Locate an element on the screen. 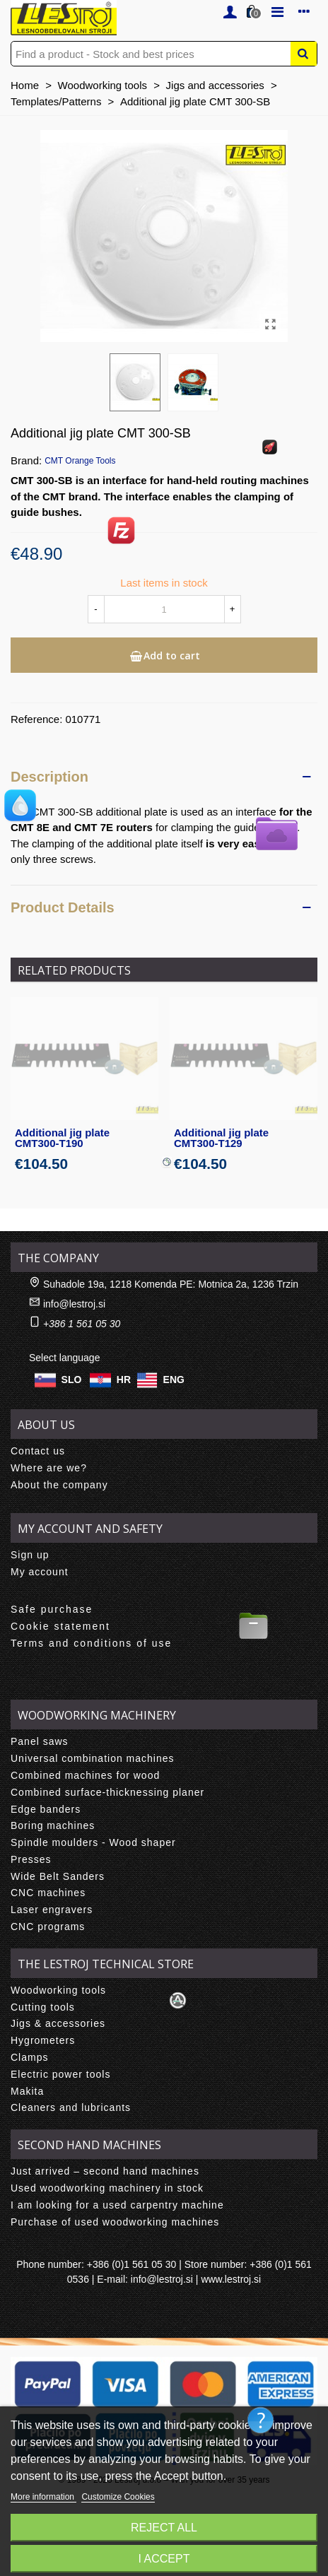 Image resolution: width=328 pixels, height=2576 pixels. check for available software updates is located at coordinates (177, 2000).